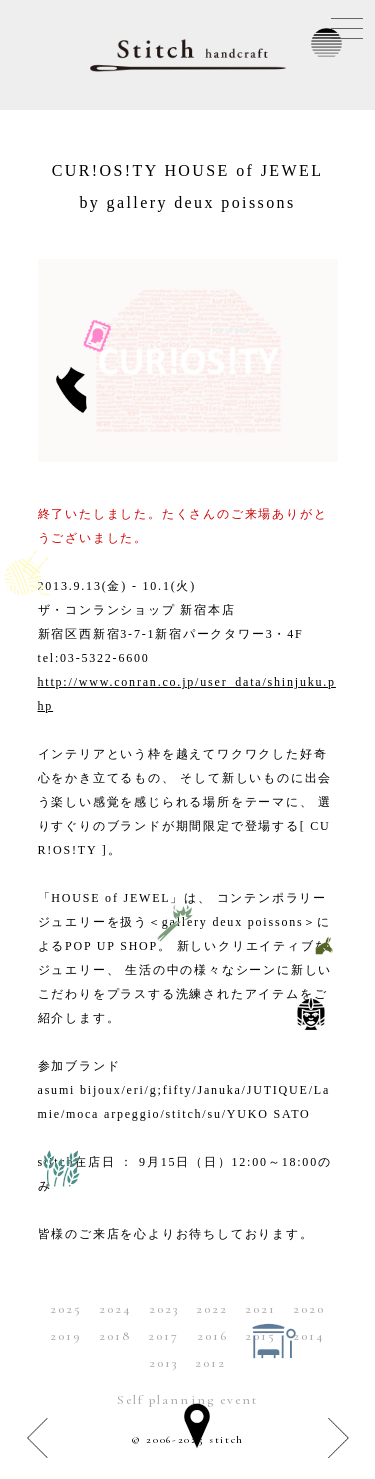 This screenshot has height=1479, width=375. I want to click on yarn or wool crafting material indicator, so click(28, 573).